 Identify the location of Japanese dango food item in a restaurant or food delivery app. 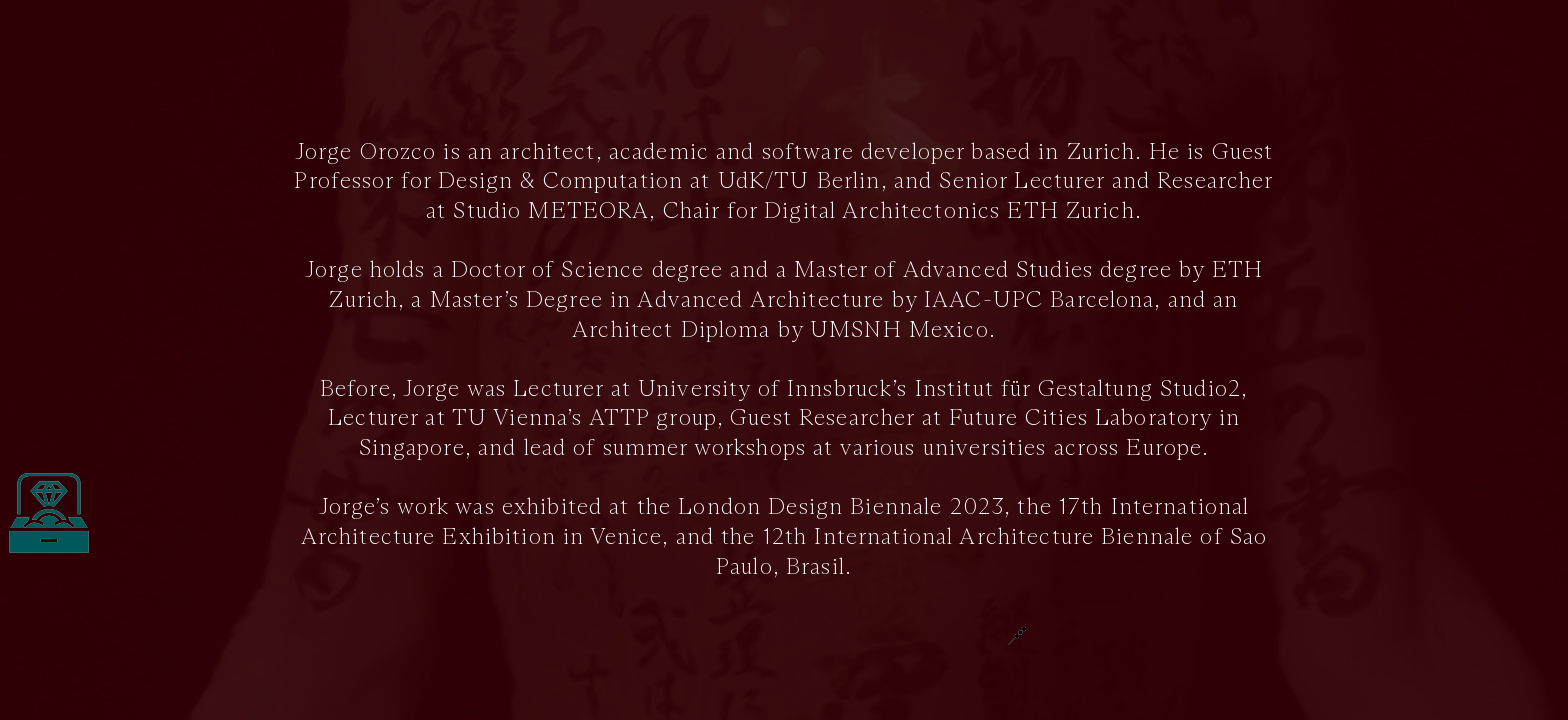
(1017, 636).